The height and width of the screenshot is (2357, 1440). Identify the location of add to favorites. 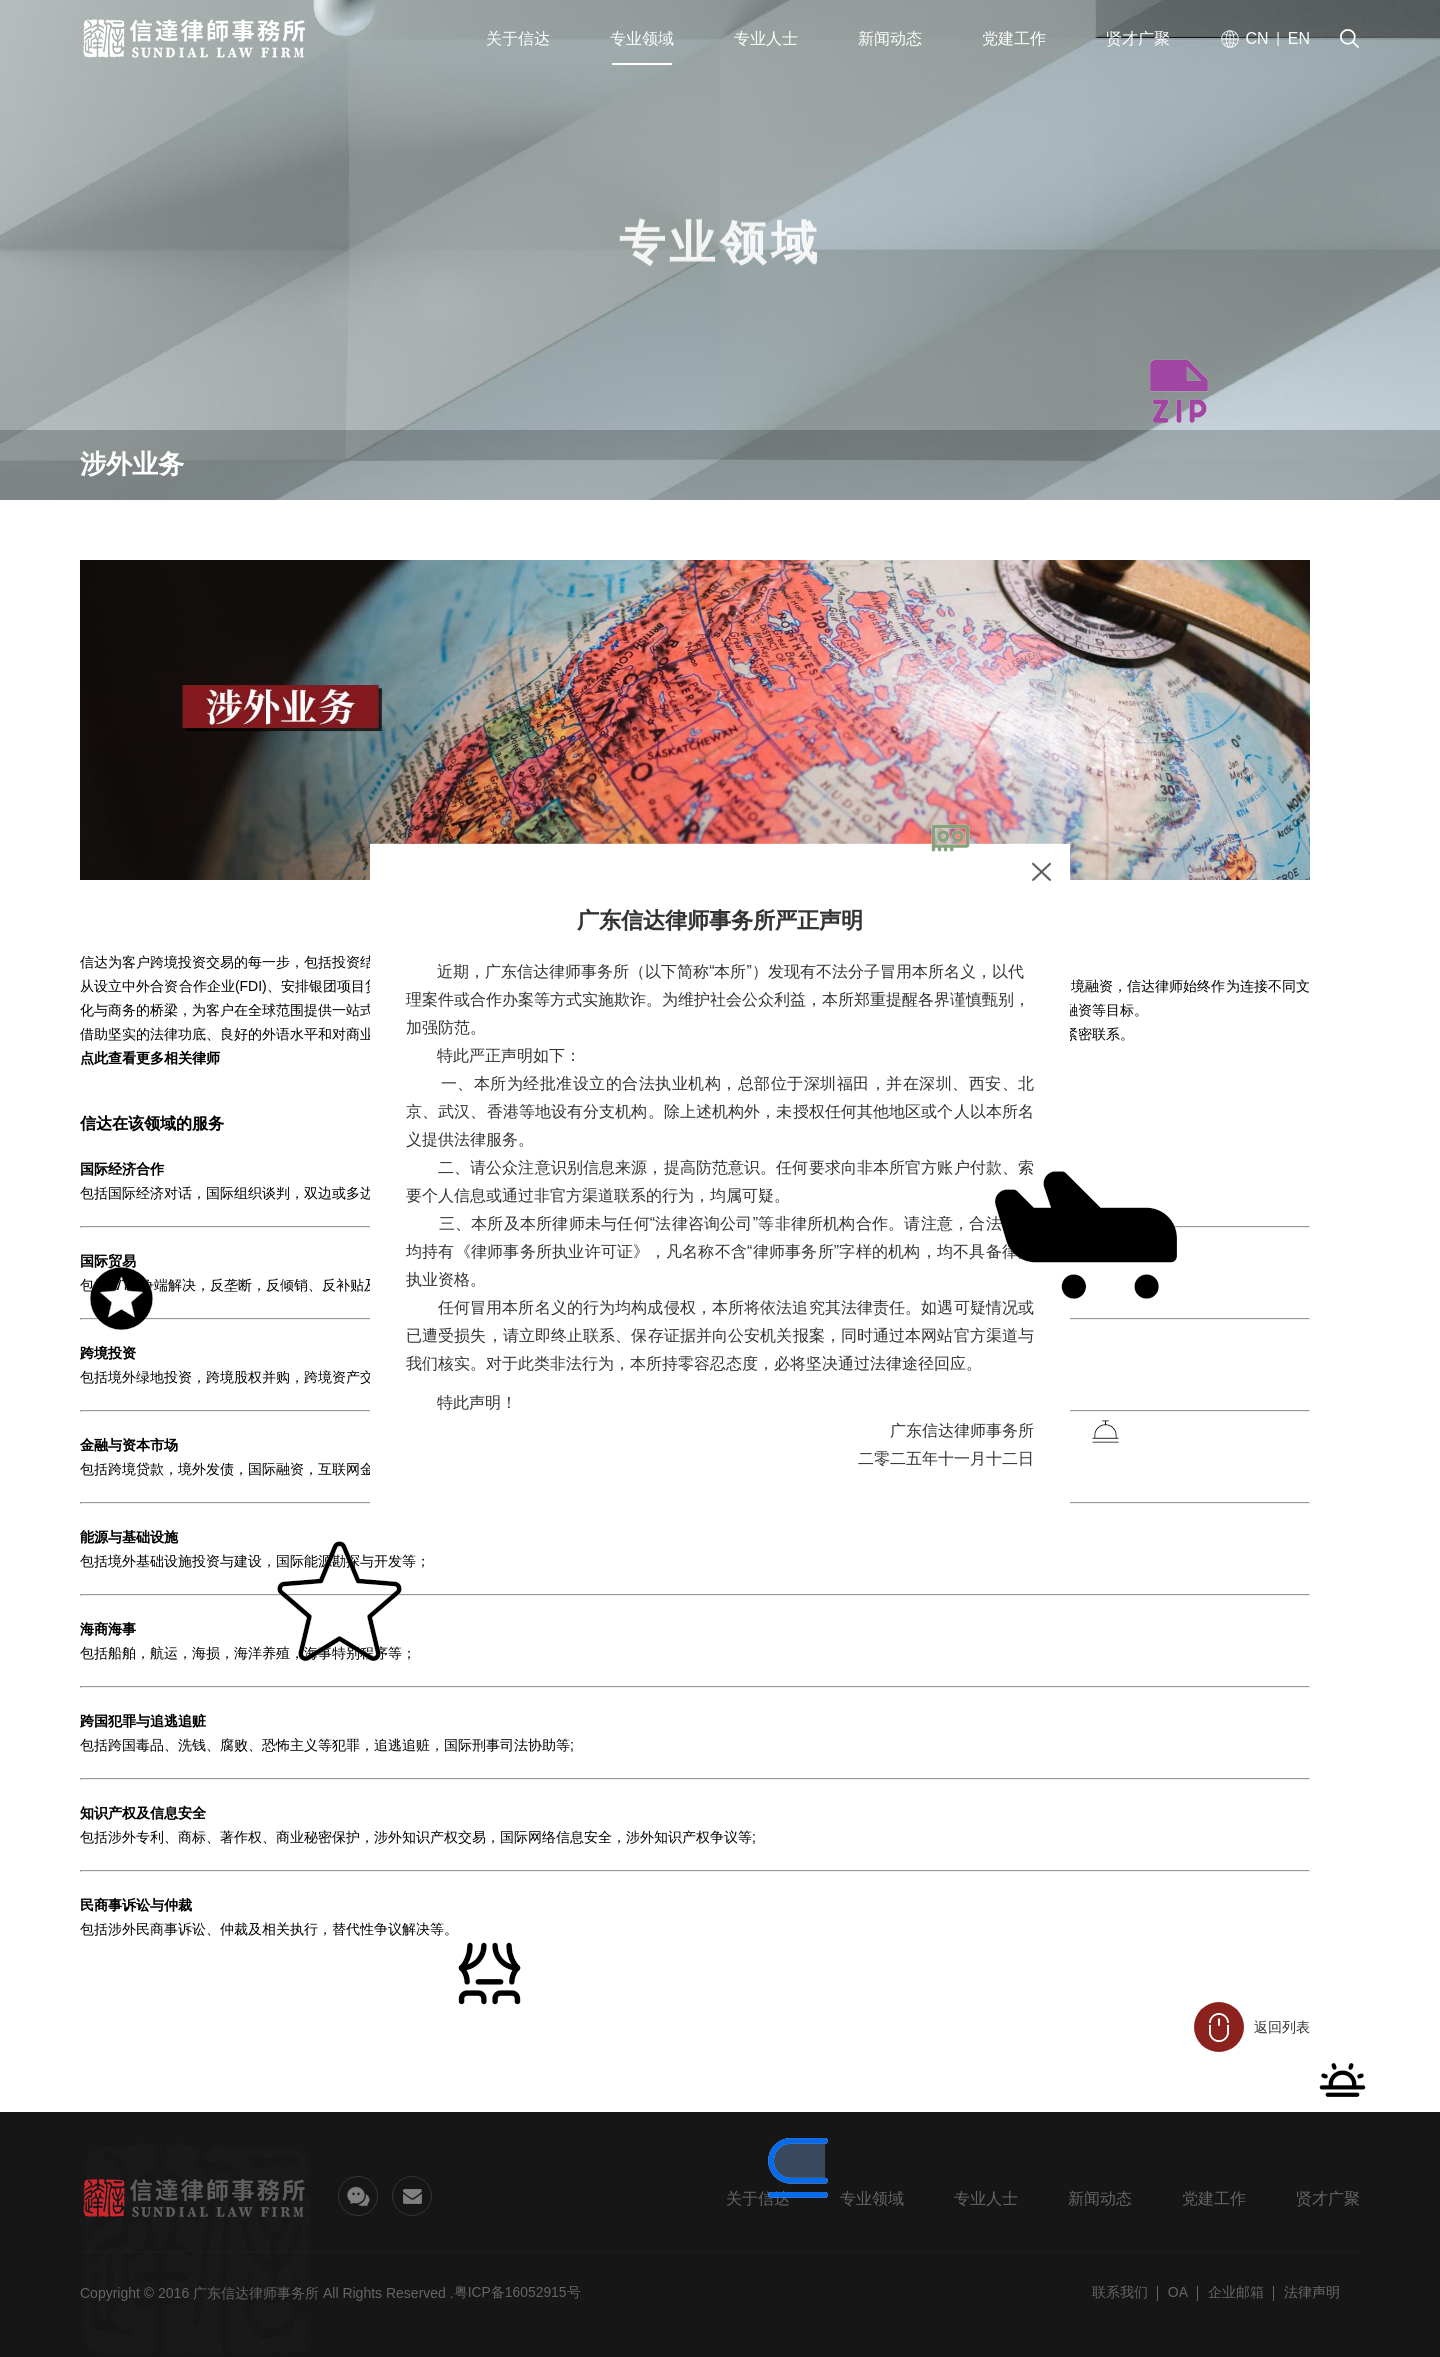
(339, 1603).